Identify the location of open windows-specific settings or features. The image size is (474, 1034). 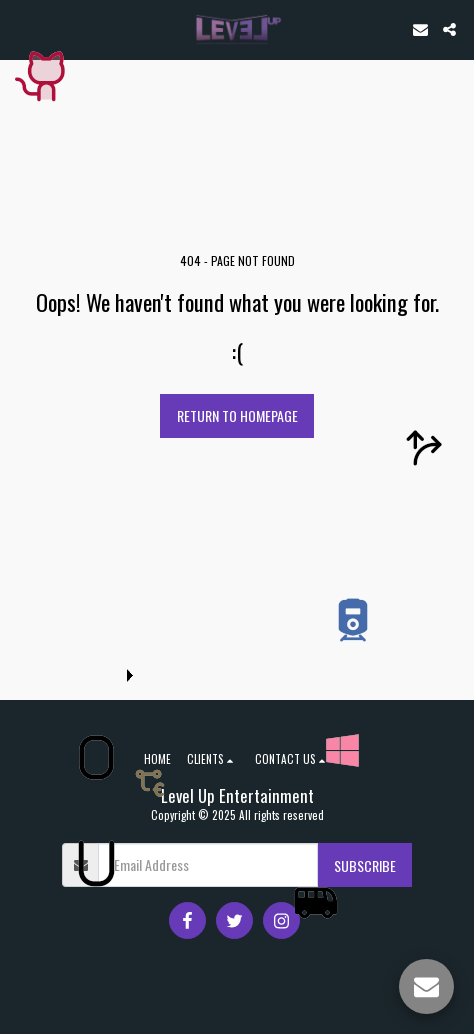
(342, 750).